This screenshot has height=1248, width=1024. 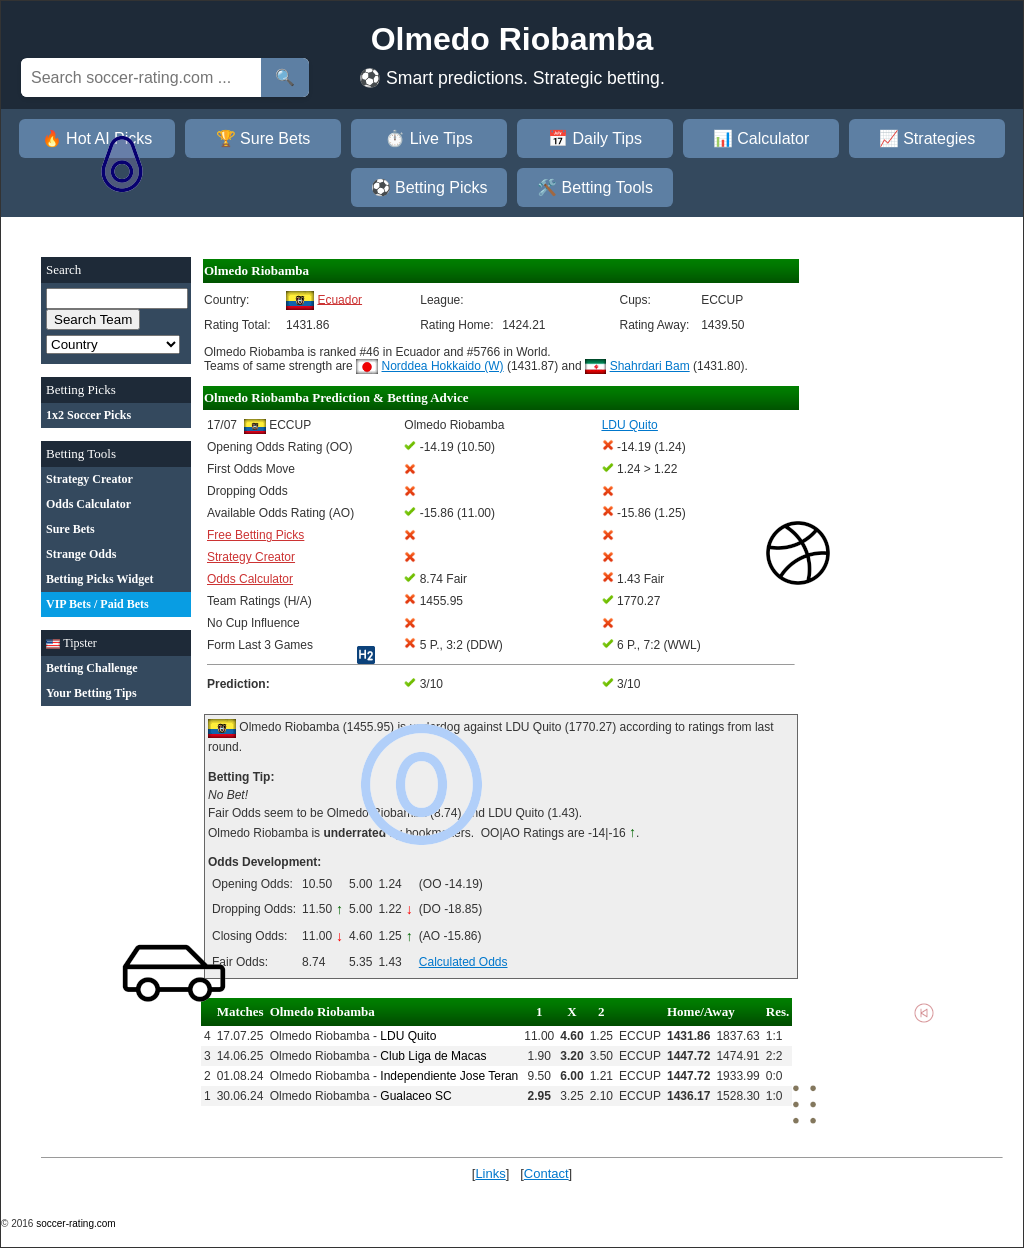 What do you see at coordinates (366, 655) in the screenshot?
I see `format text as heading level 2` at bounding box center [366, 655].